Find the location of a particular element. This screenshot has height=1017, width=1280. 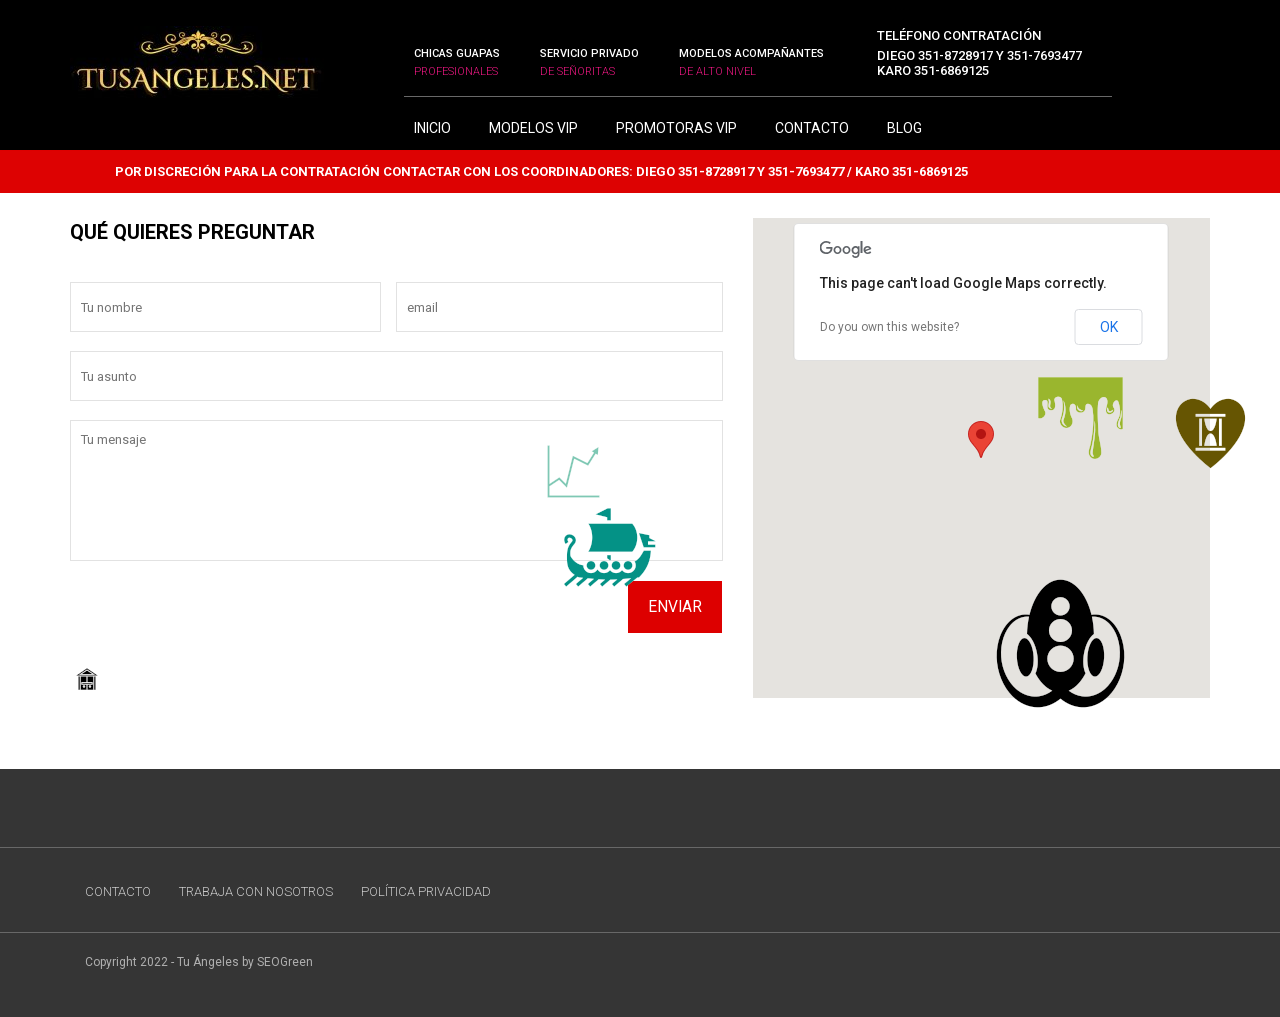

indicates a lasting relationship or permanent bond in a game is located at coordinates (1210, 433).